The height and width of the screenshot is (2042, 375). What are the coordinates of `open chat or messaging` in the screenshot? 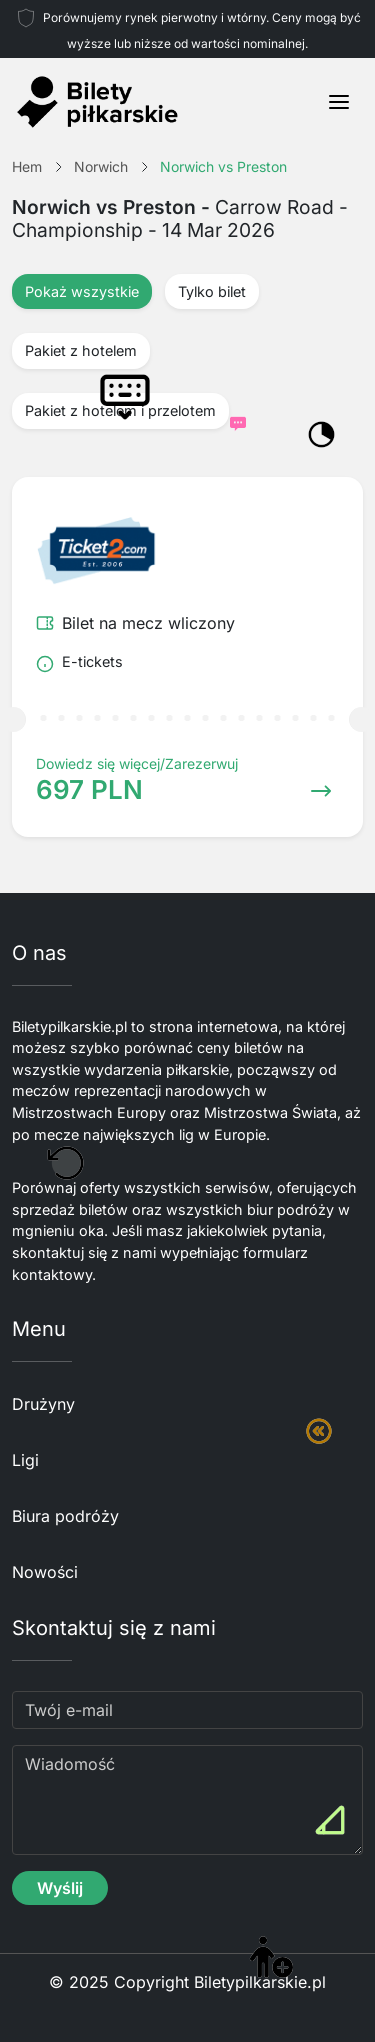 It's located at (238, 424).